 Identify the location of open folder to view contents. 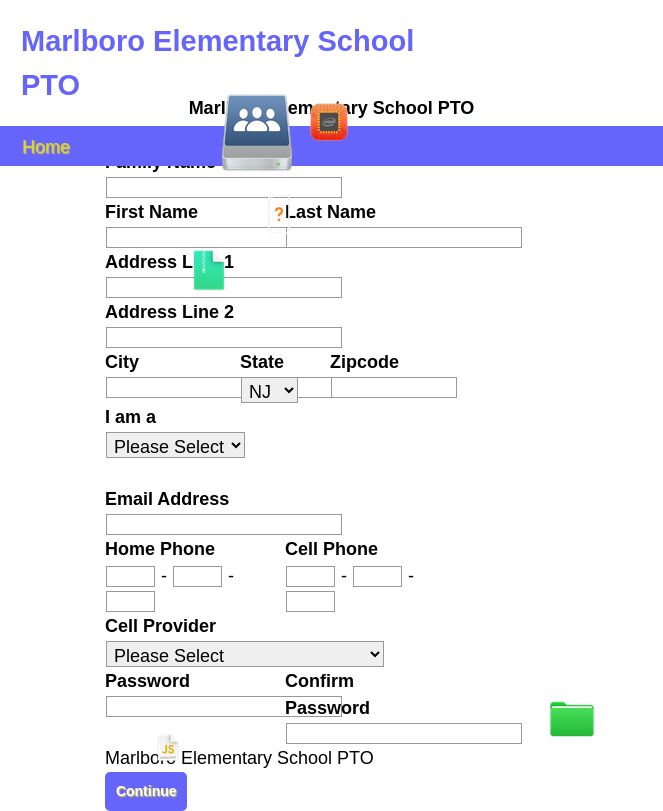
(572, 719).